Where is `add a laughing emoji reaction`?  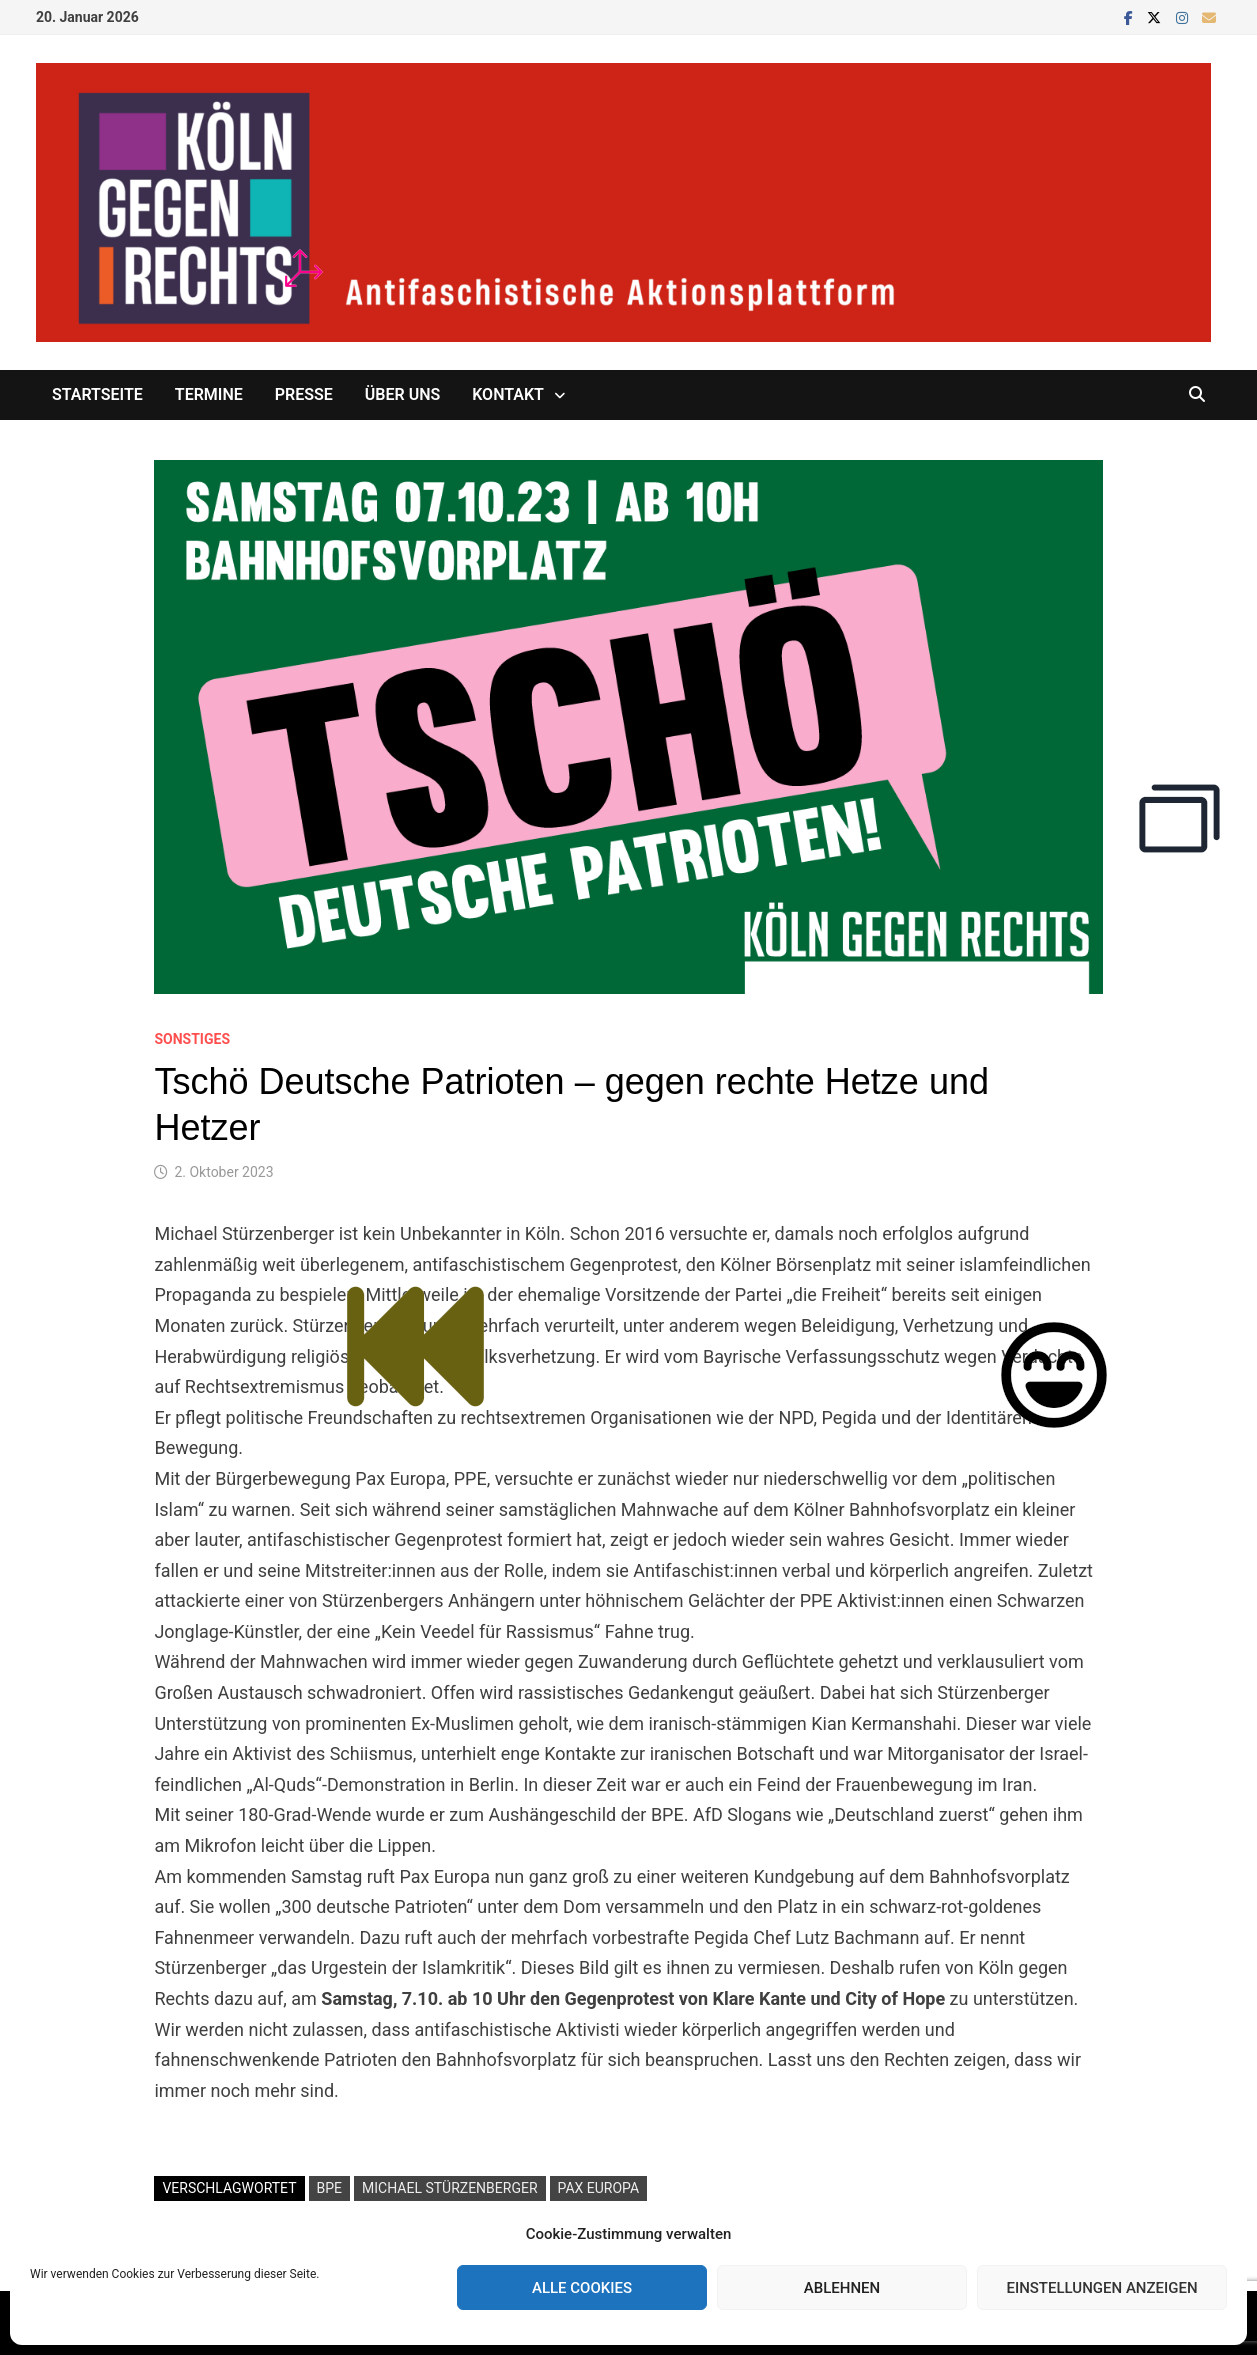
add a laughing emoji reaction is located at coordinates (1054, 1375).